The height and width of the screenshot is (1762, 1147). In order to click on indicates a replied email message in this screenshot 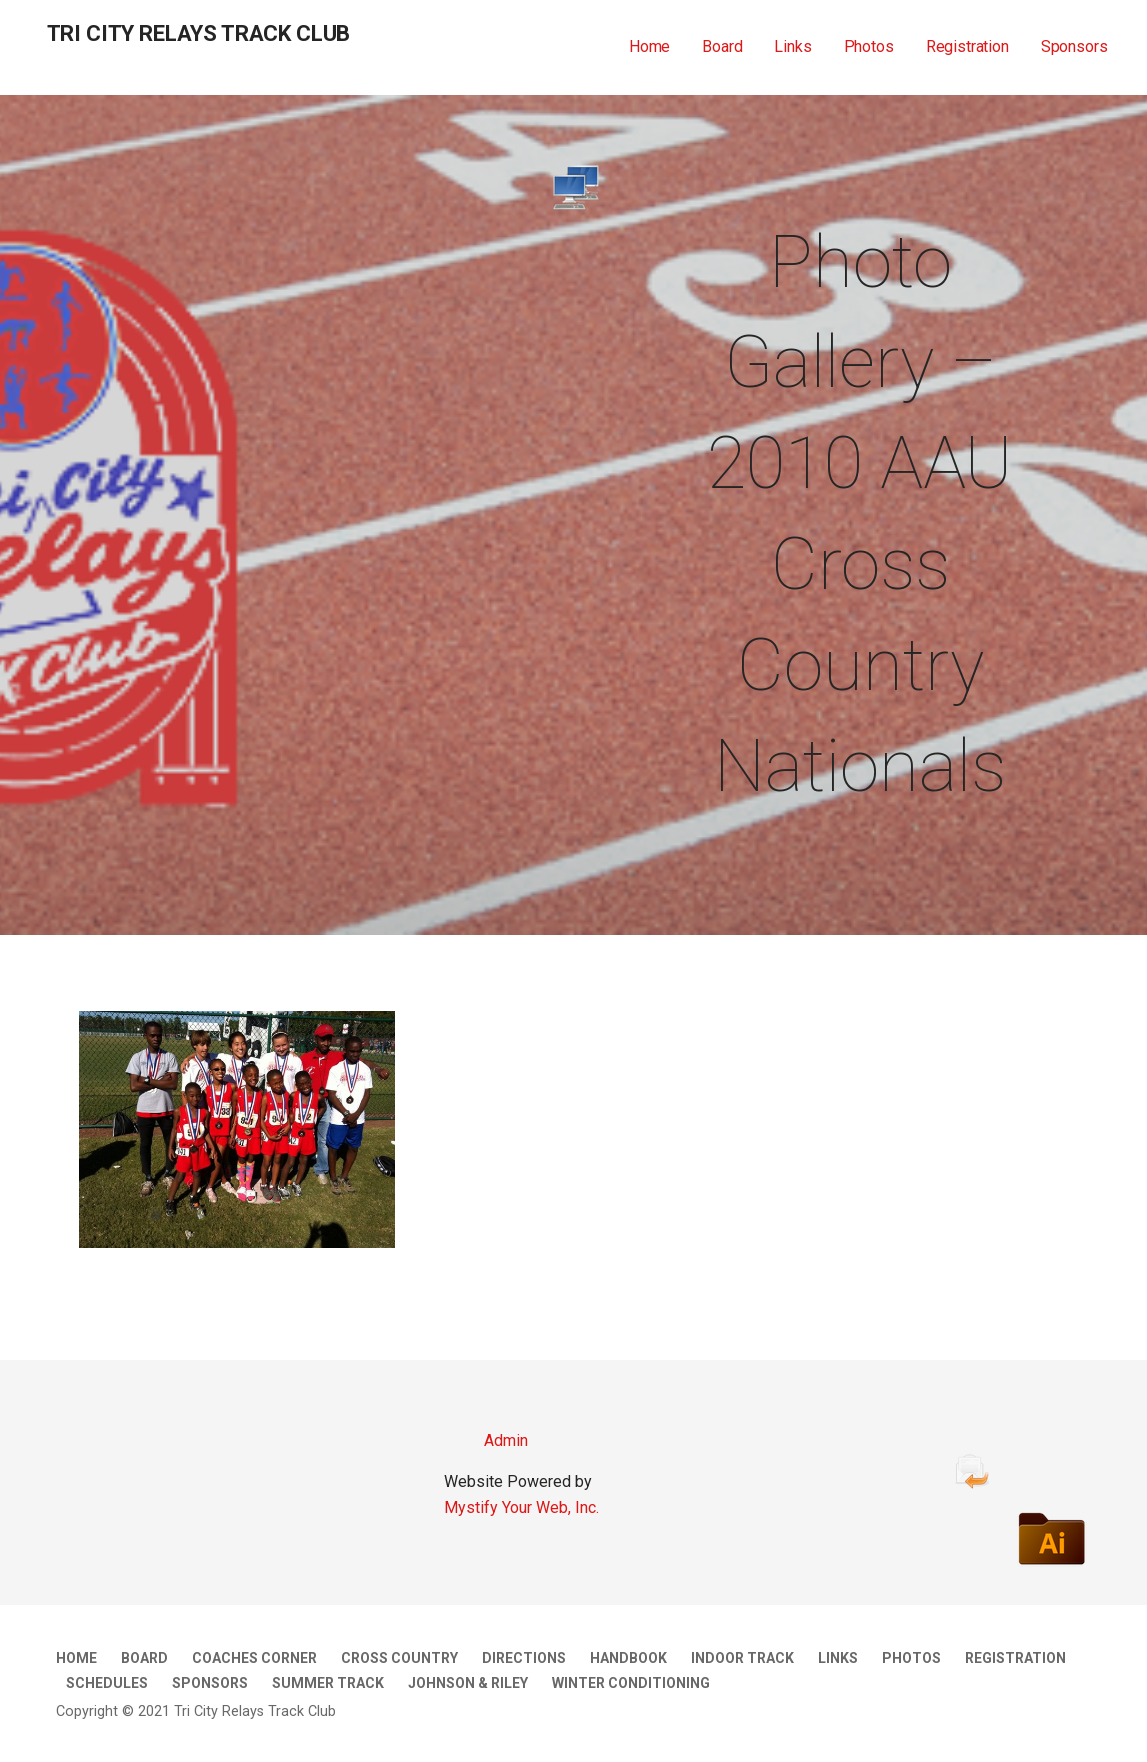, I will do `click(971, 1471)`.